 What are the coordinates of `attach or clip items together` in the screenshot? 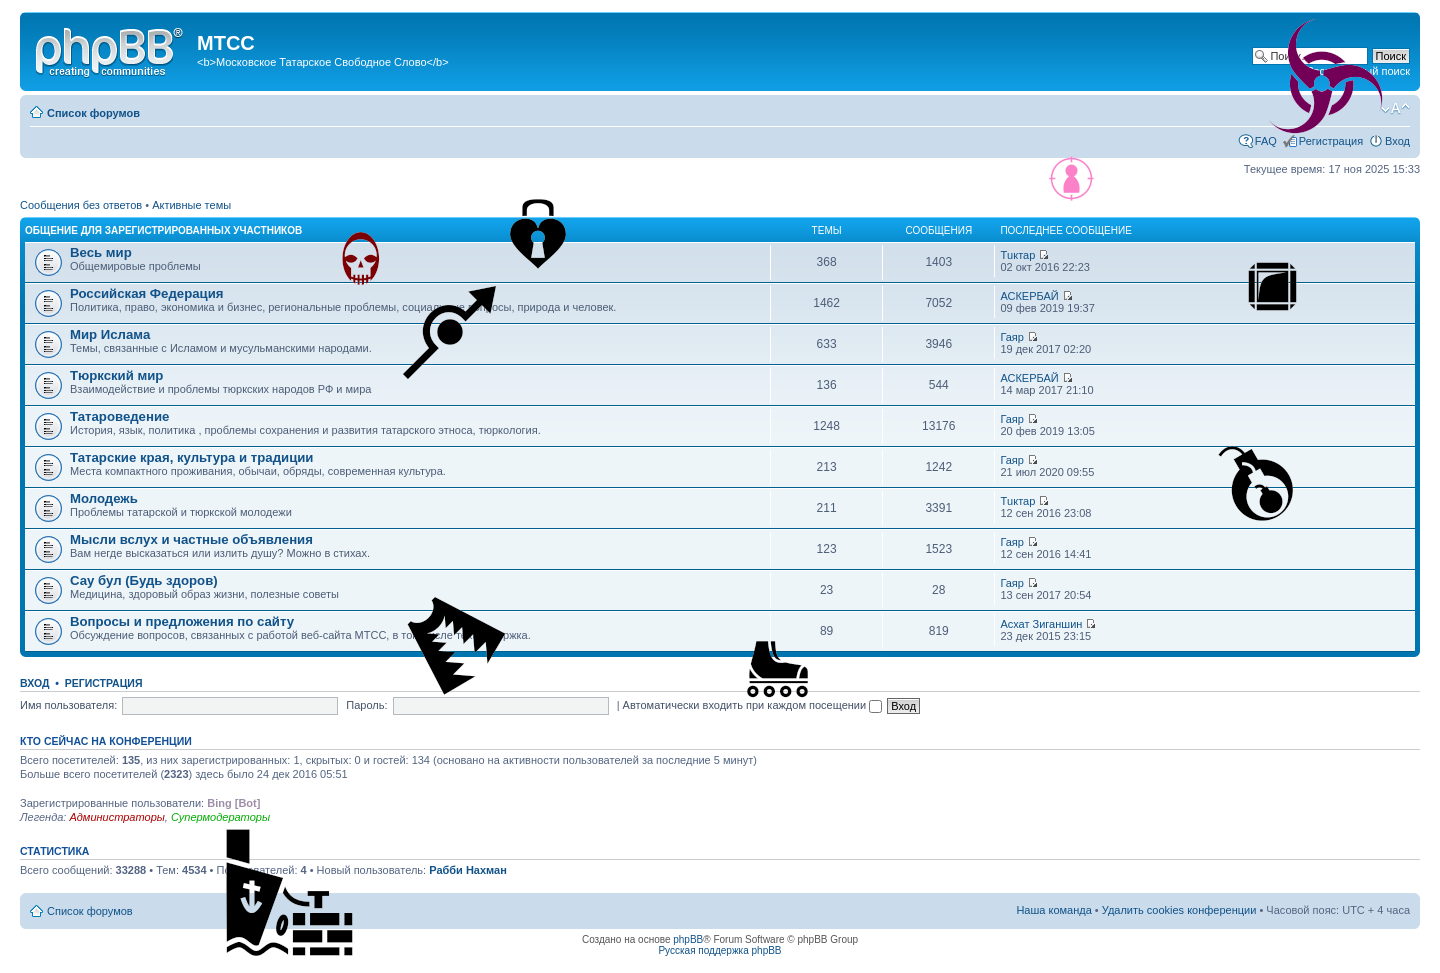 It's located at (456, 646).